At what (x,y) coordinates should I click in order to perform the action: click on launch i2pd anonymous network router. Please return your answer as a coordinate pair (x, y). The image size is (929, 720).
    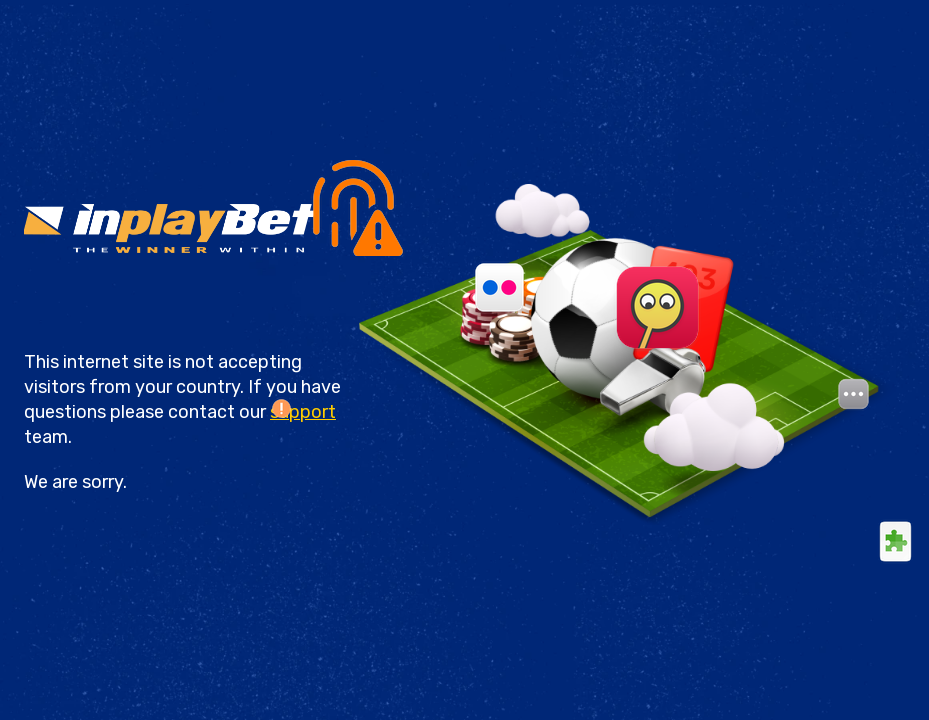
    Looking at the image, I should click on (657, 307).